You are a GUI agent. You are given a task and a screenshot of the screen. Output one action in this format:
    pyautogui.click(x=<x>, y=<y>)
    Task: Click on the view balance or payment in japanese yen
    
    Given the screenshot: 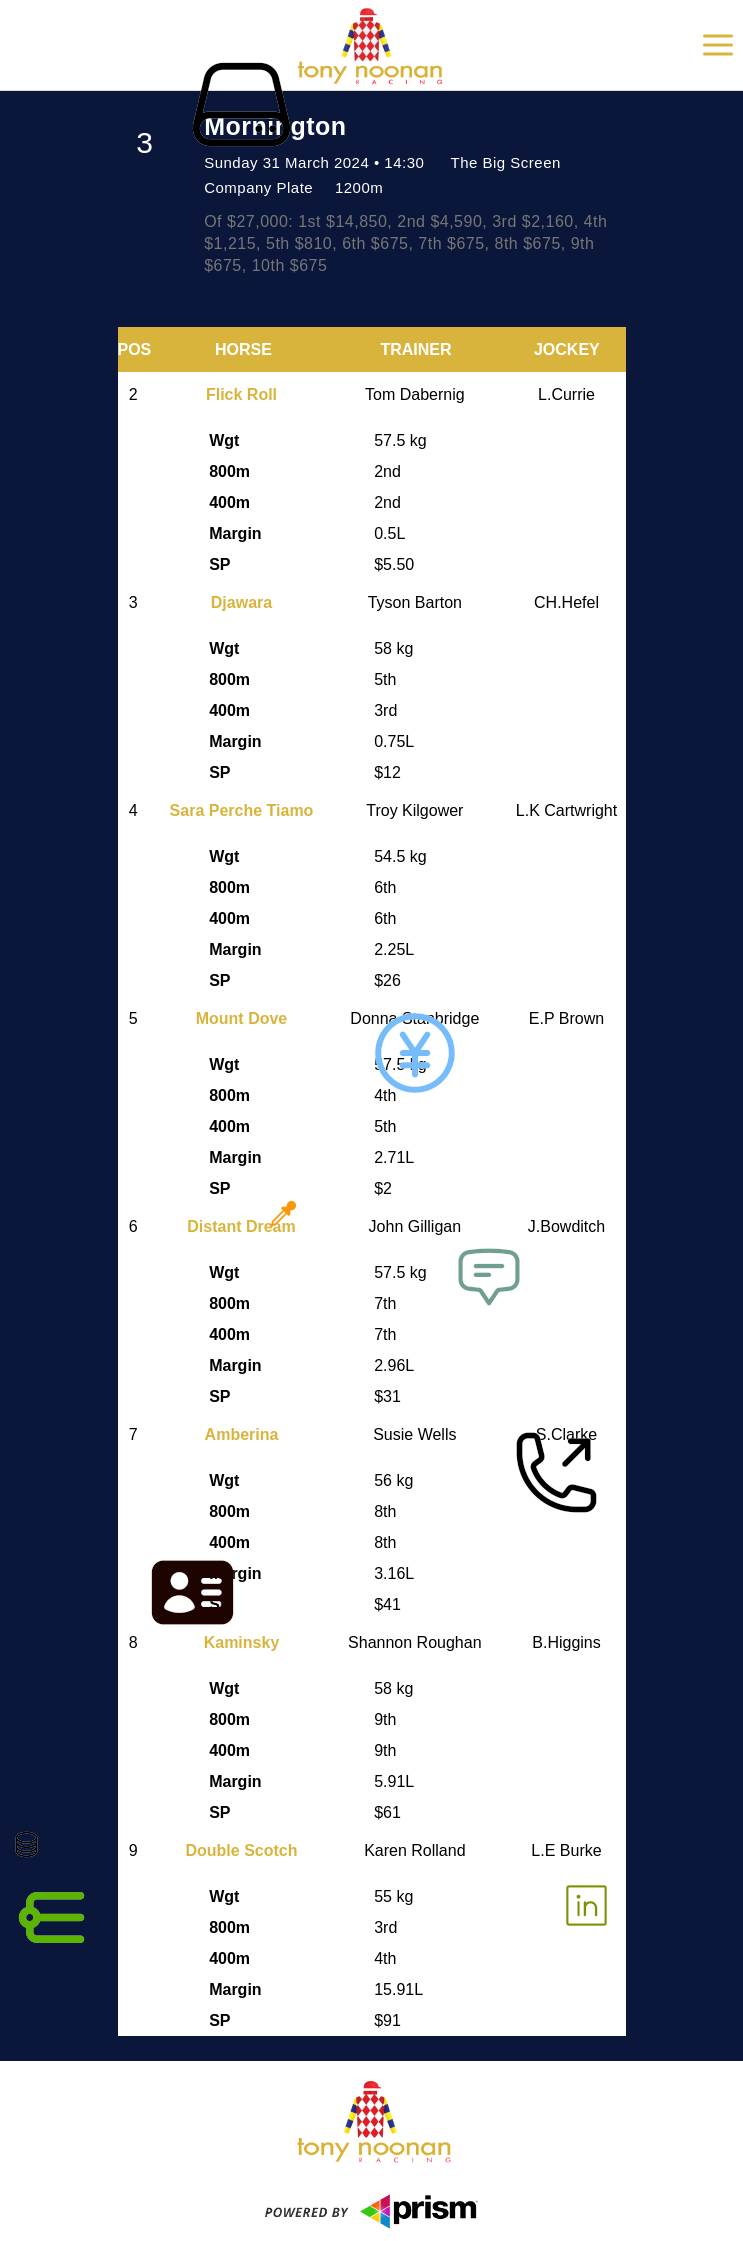 What is the action you would take?
    pyautogui.click(x=415, y=1053)
    